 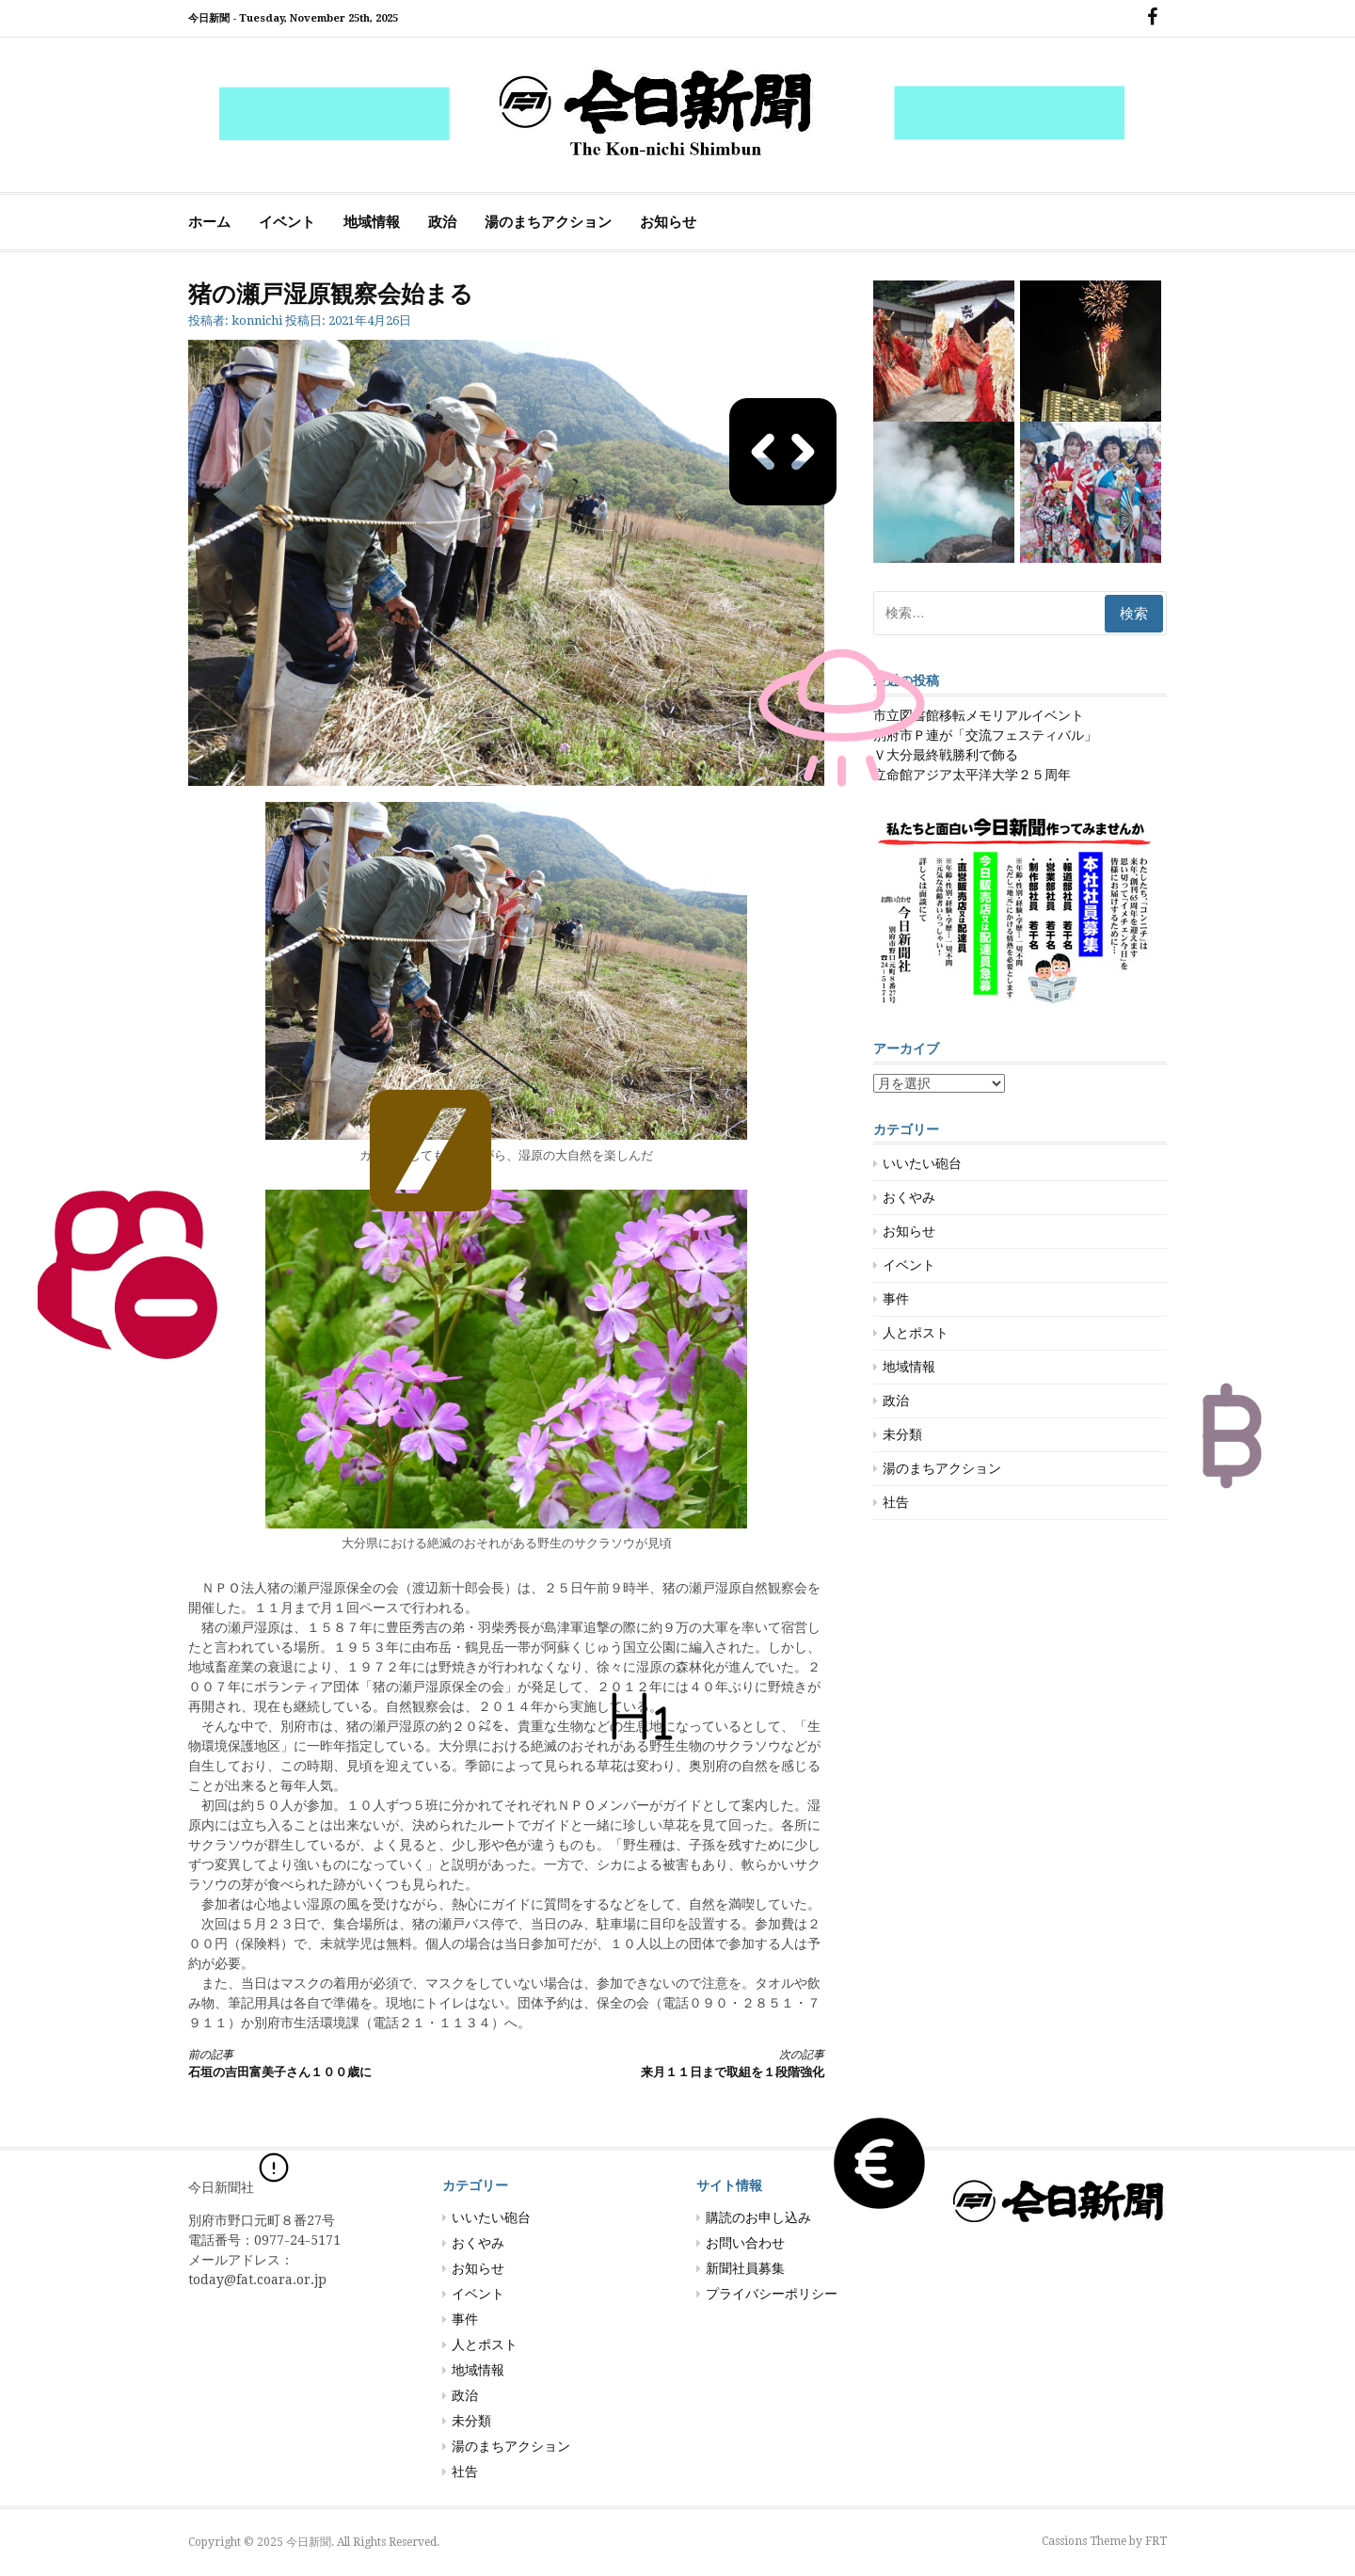 I want to click on indicates a warning or alert requiring attention, so click(x=274, y=2168).